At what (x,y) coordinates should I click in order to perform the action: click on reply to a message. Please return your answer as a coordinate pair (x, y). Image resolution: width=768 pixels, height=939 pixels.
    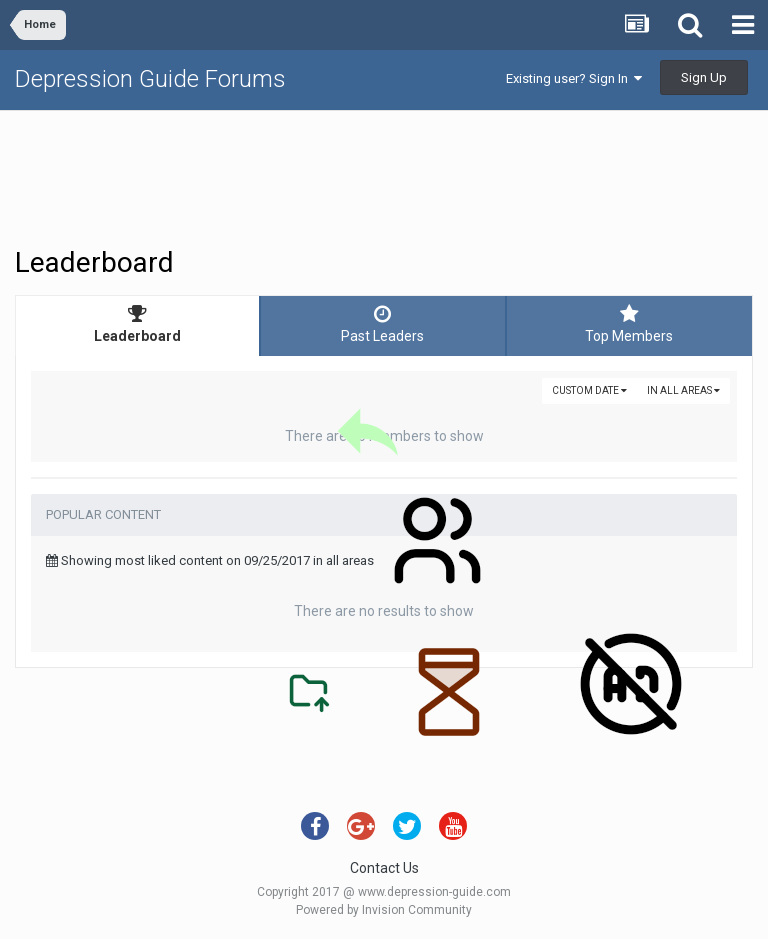
    Looking at the image, I should click on (368, 431).